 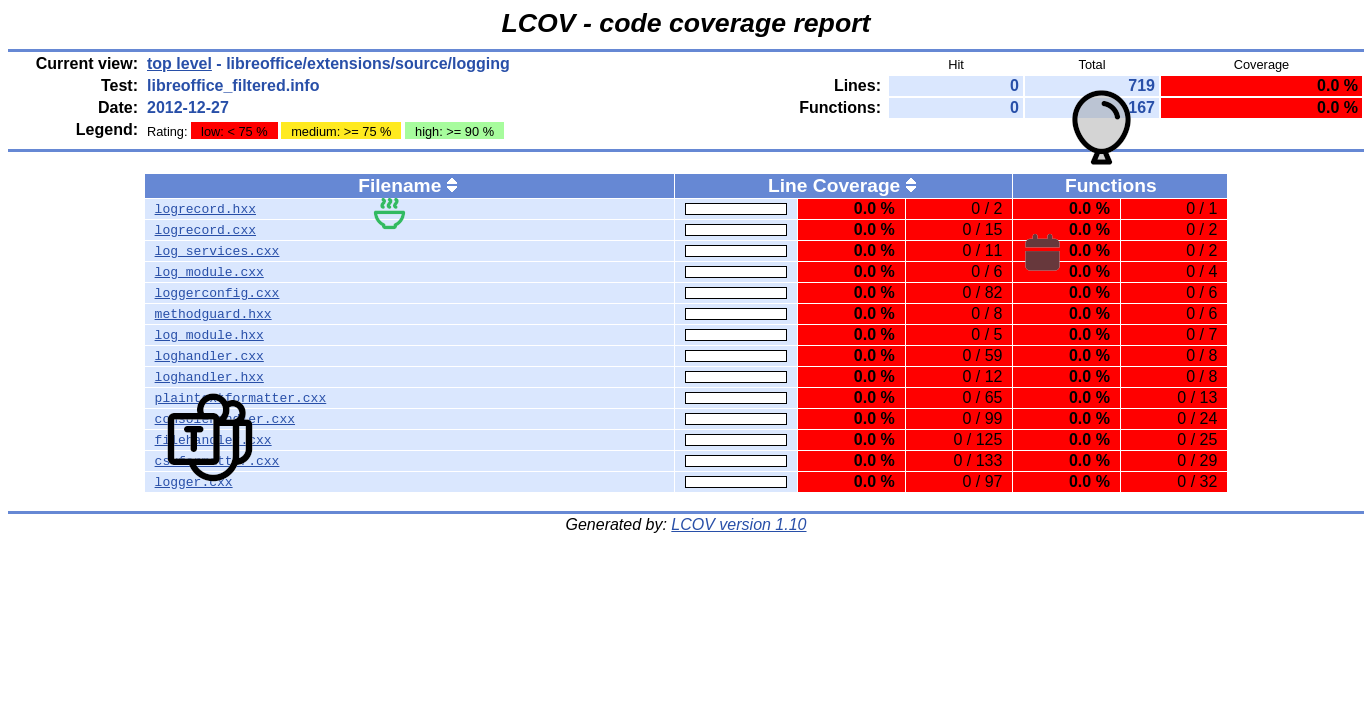 I want to click on view food or dining options, so click(x=389, y=213).